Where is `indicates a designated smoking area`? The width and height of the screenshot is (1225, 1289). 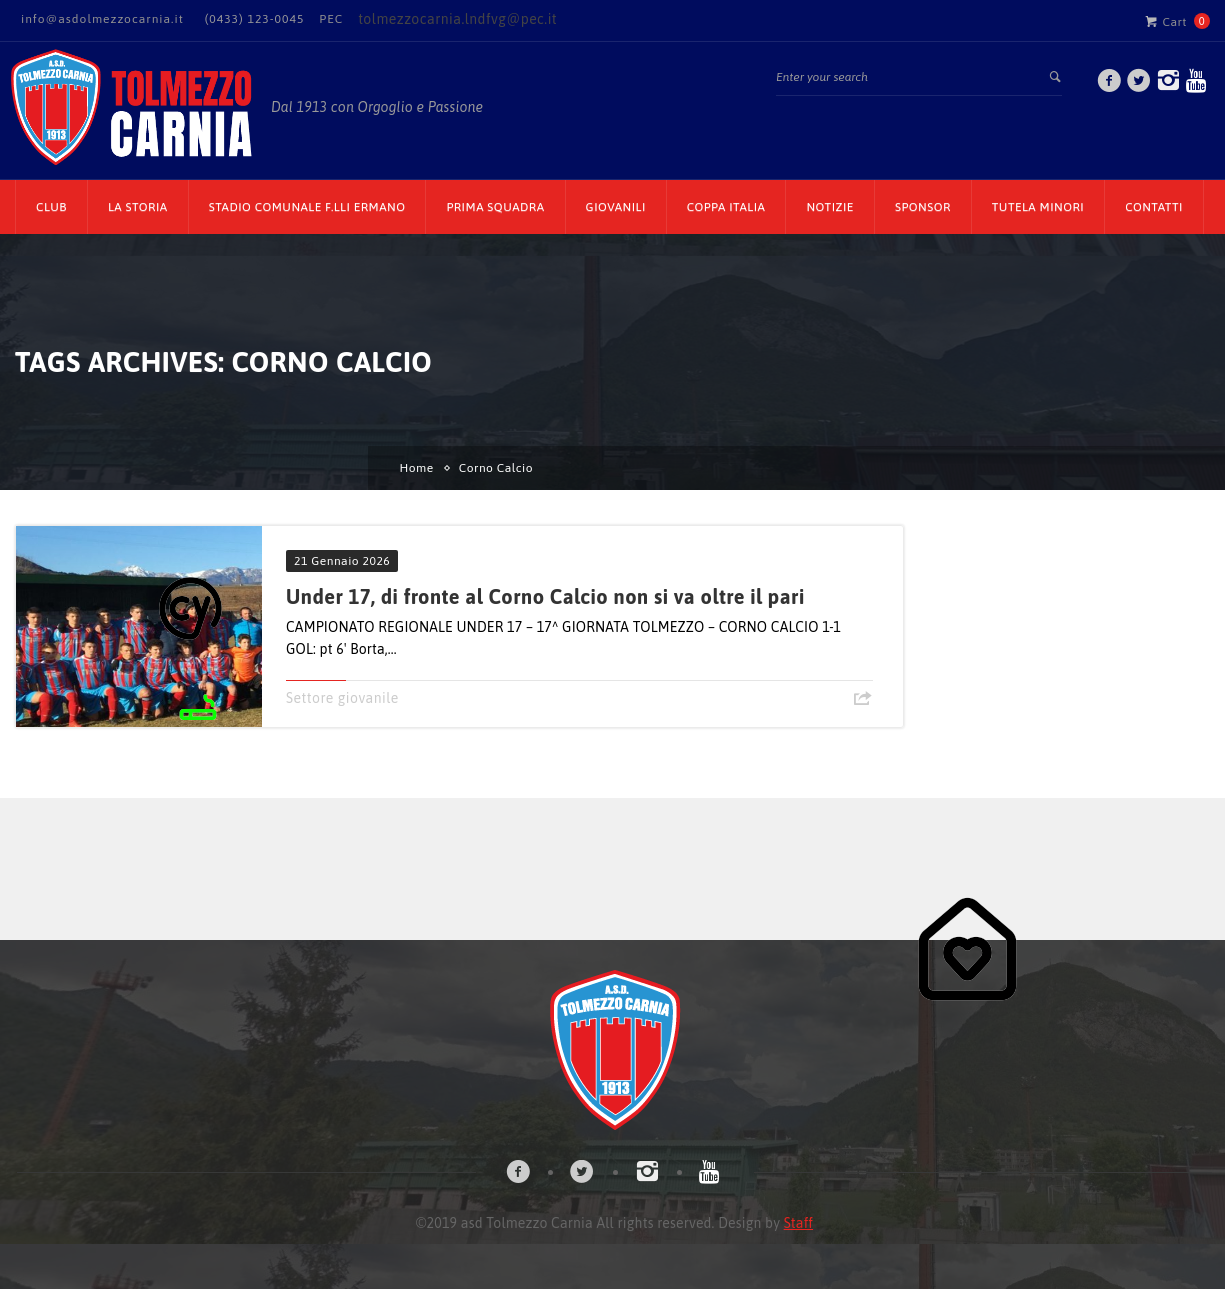
indicates a designated smoking area is located at coordinates (198, 709).